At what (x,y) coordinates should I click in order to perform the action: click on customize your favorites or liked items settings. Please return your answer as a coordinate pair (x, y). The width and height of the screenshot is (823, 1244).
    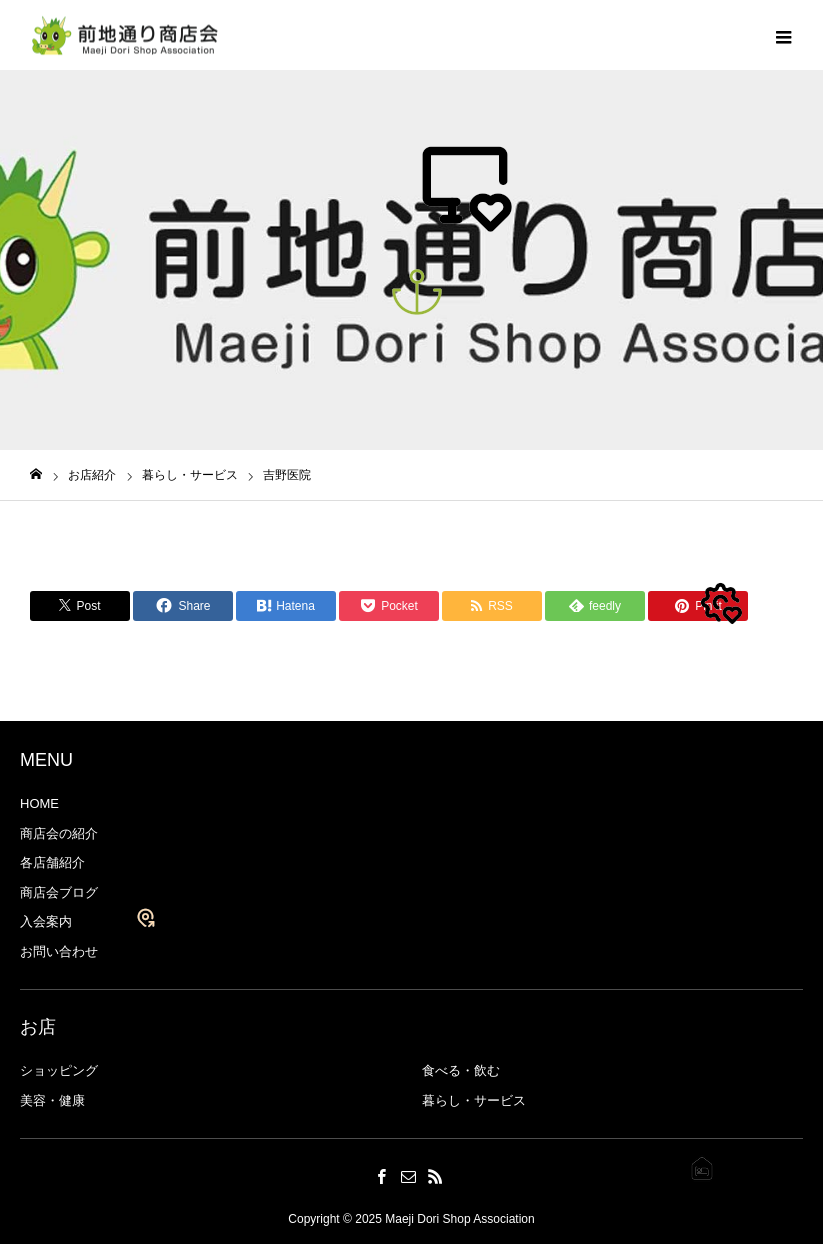
    Looking at the image, I should click on (720, 602).